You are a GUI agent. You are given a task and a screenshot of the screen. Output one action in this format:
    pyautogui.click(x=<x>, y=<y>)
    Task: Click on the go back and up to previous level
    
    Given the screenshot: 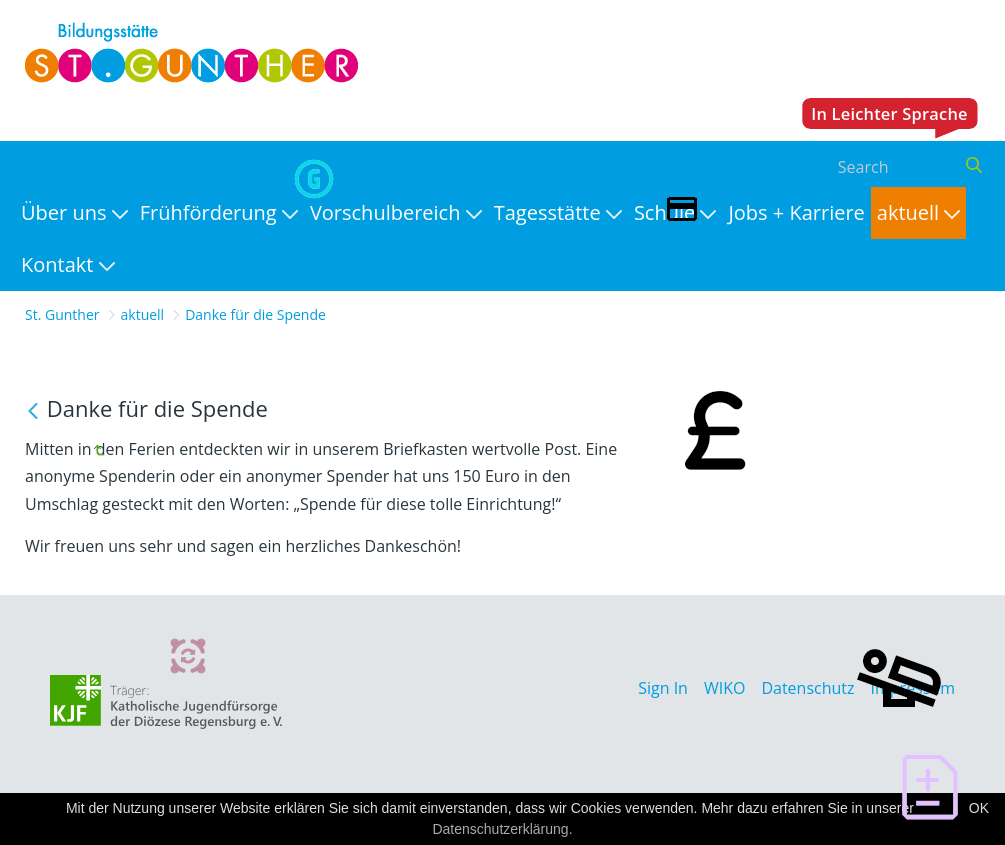 What is the action you would take?
    pyautogui.click(x=99, y=450)
    